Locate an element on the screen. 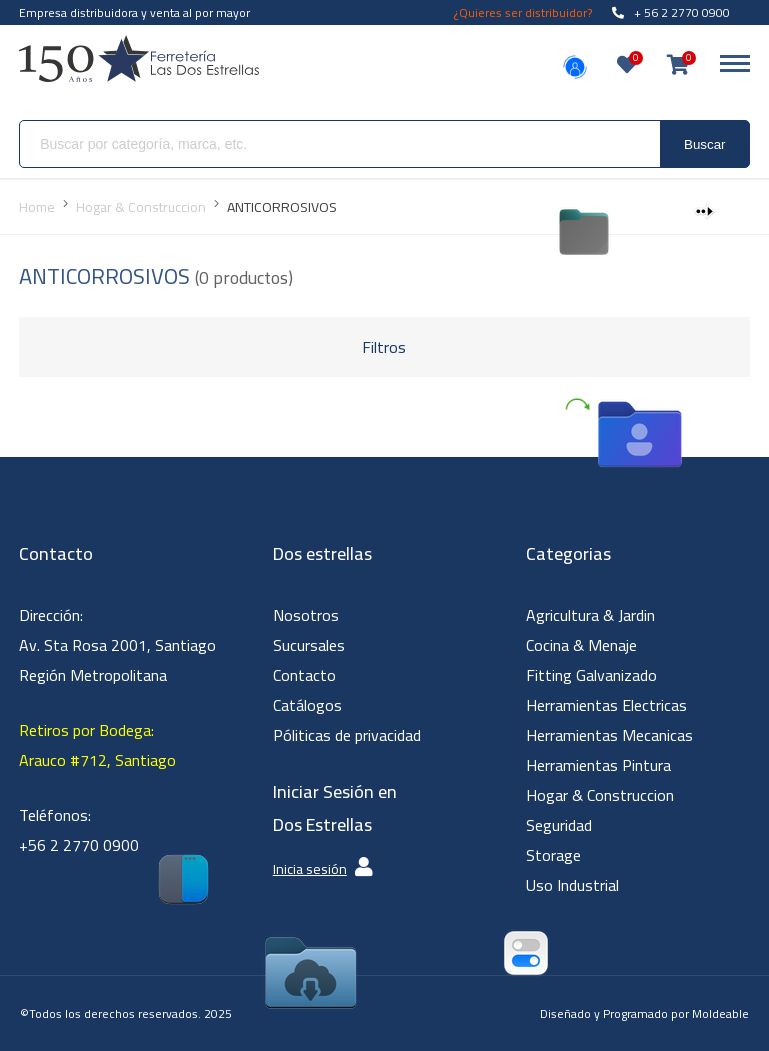 The height and width of the screenshot is (1051, 769). open control center to adjust system settings is located at coordinates (526, 953).